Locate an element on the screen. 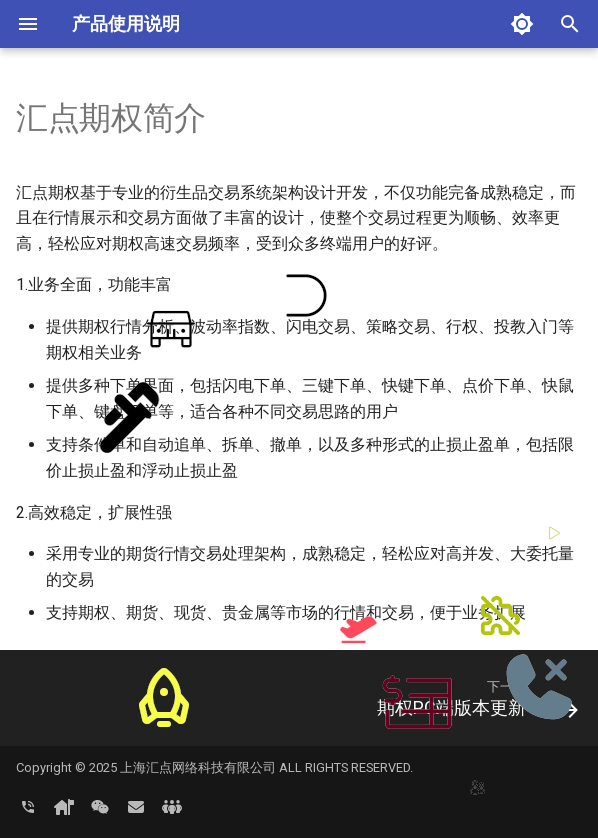  indicates flight departure status is located at coordinates (358, 628).